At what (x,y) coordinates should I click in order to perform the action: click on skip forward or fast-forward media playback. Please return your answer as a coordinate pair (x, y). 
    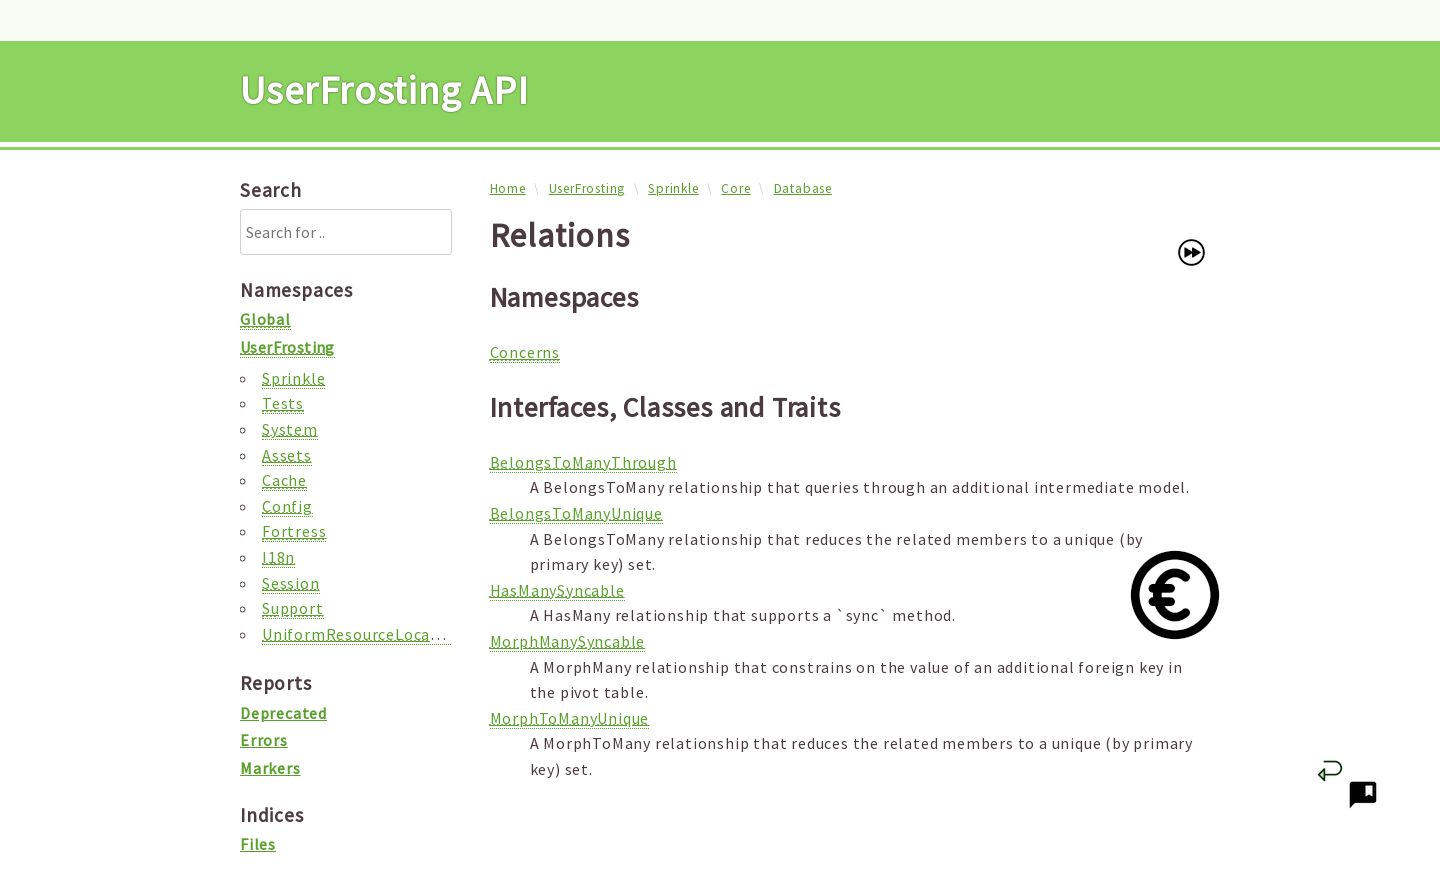
    Looking at the image, I should click on (1191, 252).